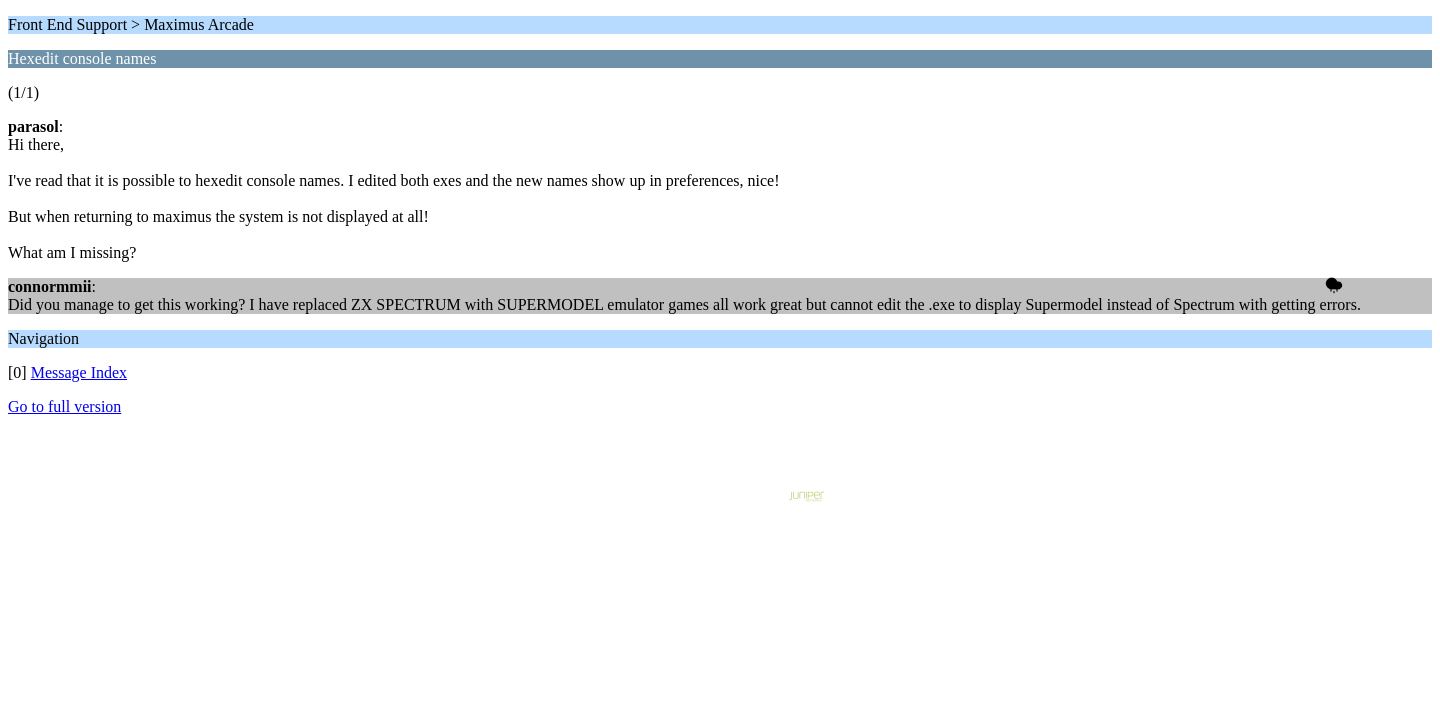 The image size is (1440, 720). What do you see at coordinates (806, 496) in the screenshot?
I see `juniper networks company logo` at bounding box center [806, 496].